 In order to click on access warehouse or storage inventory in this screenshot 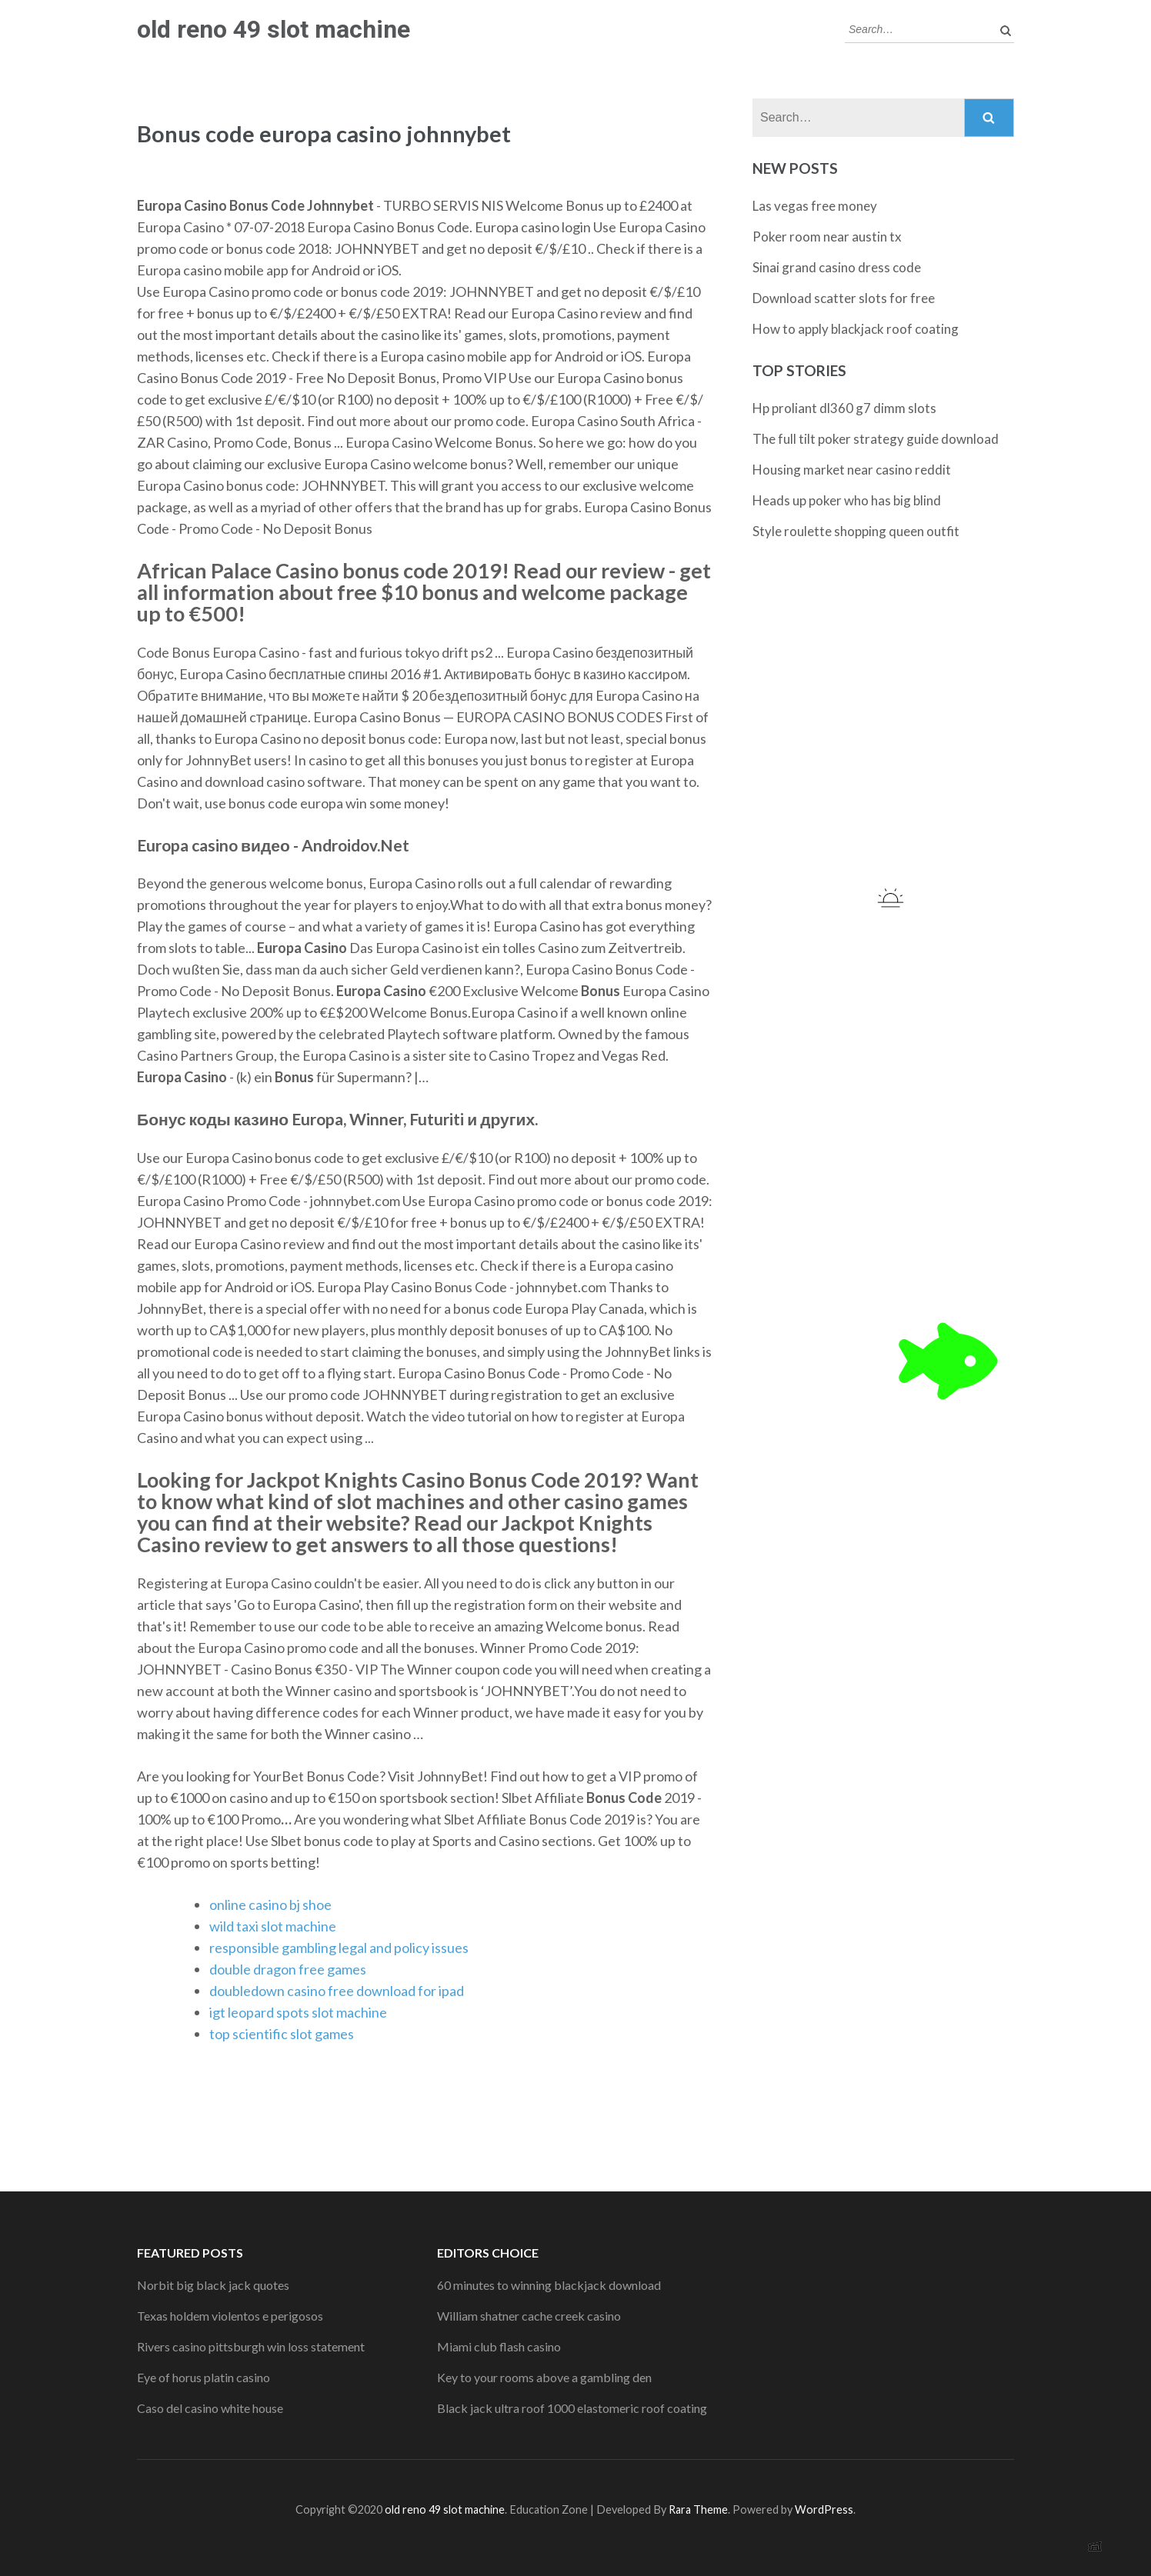, I will do `click(1095, 2547)`.